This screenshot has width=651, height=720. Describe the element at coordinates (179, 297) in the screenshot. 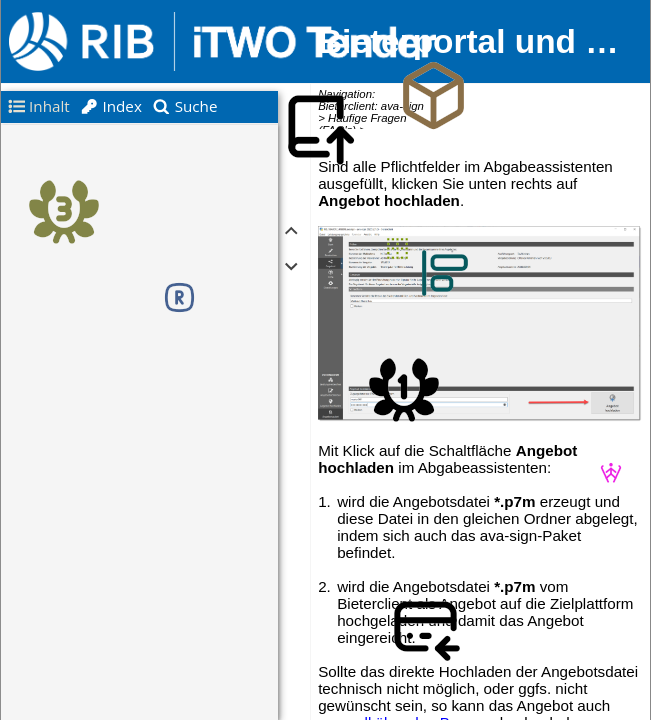

I see `indicates registered trademark or rights reserved` at that location.